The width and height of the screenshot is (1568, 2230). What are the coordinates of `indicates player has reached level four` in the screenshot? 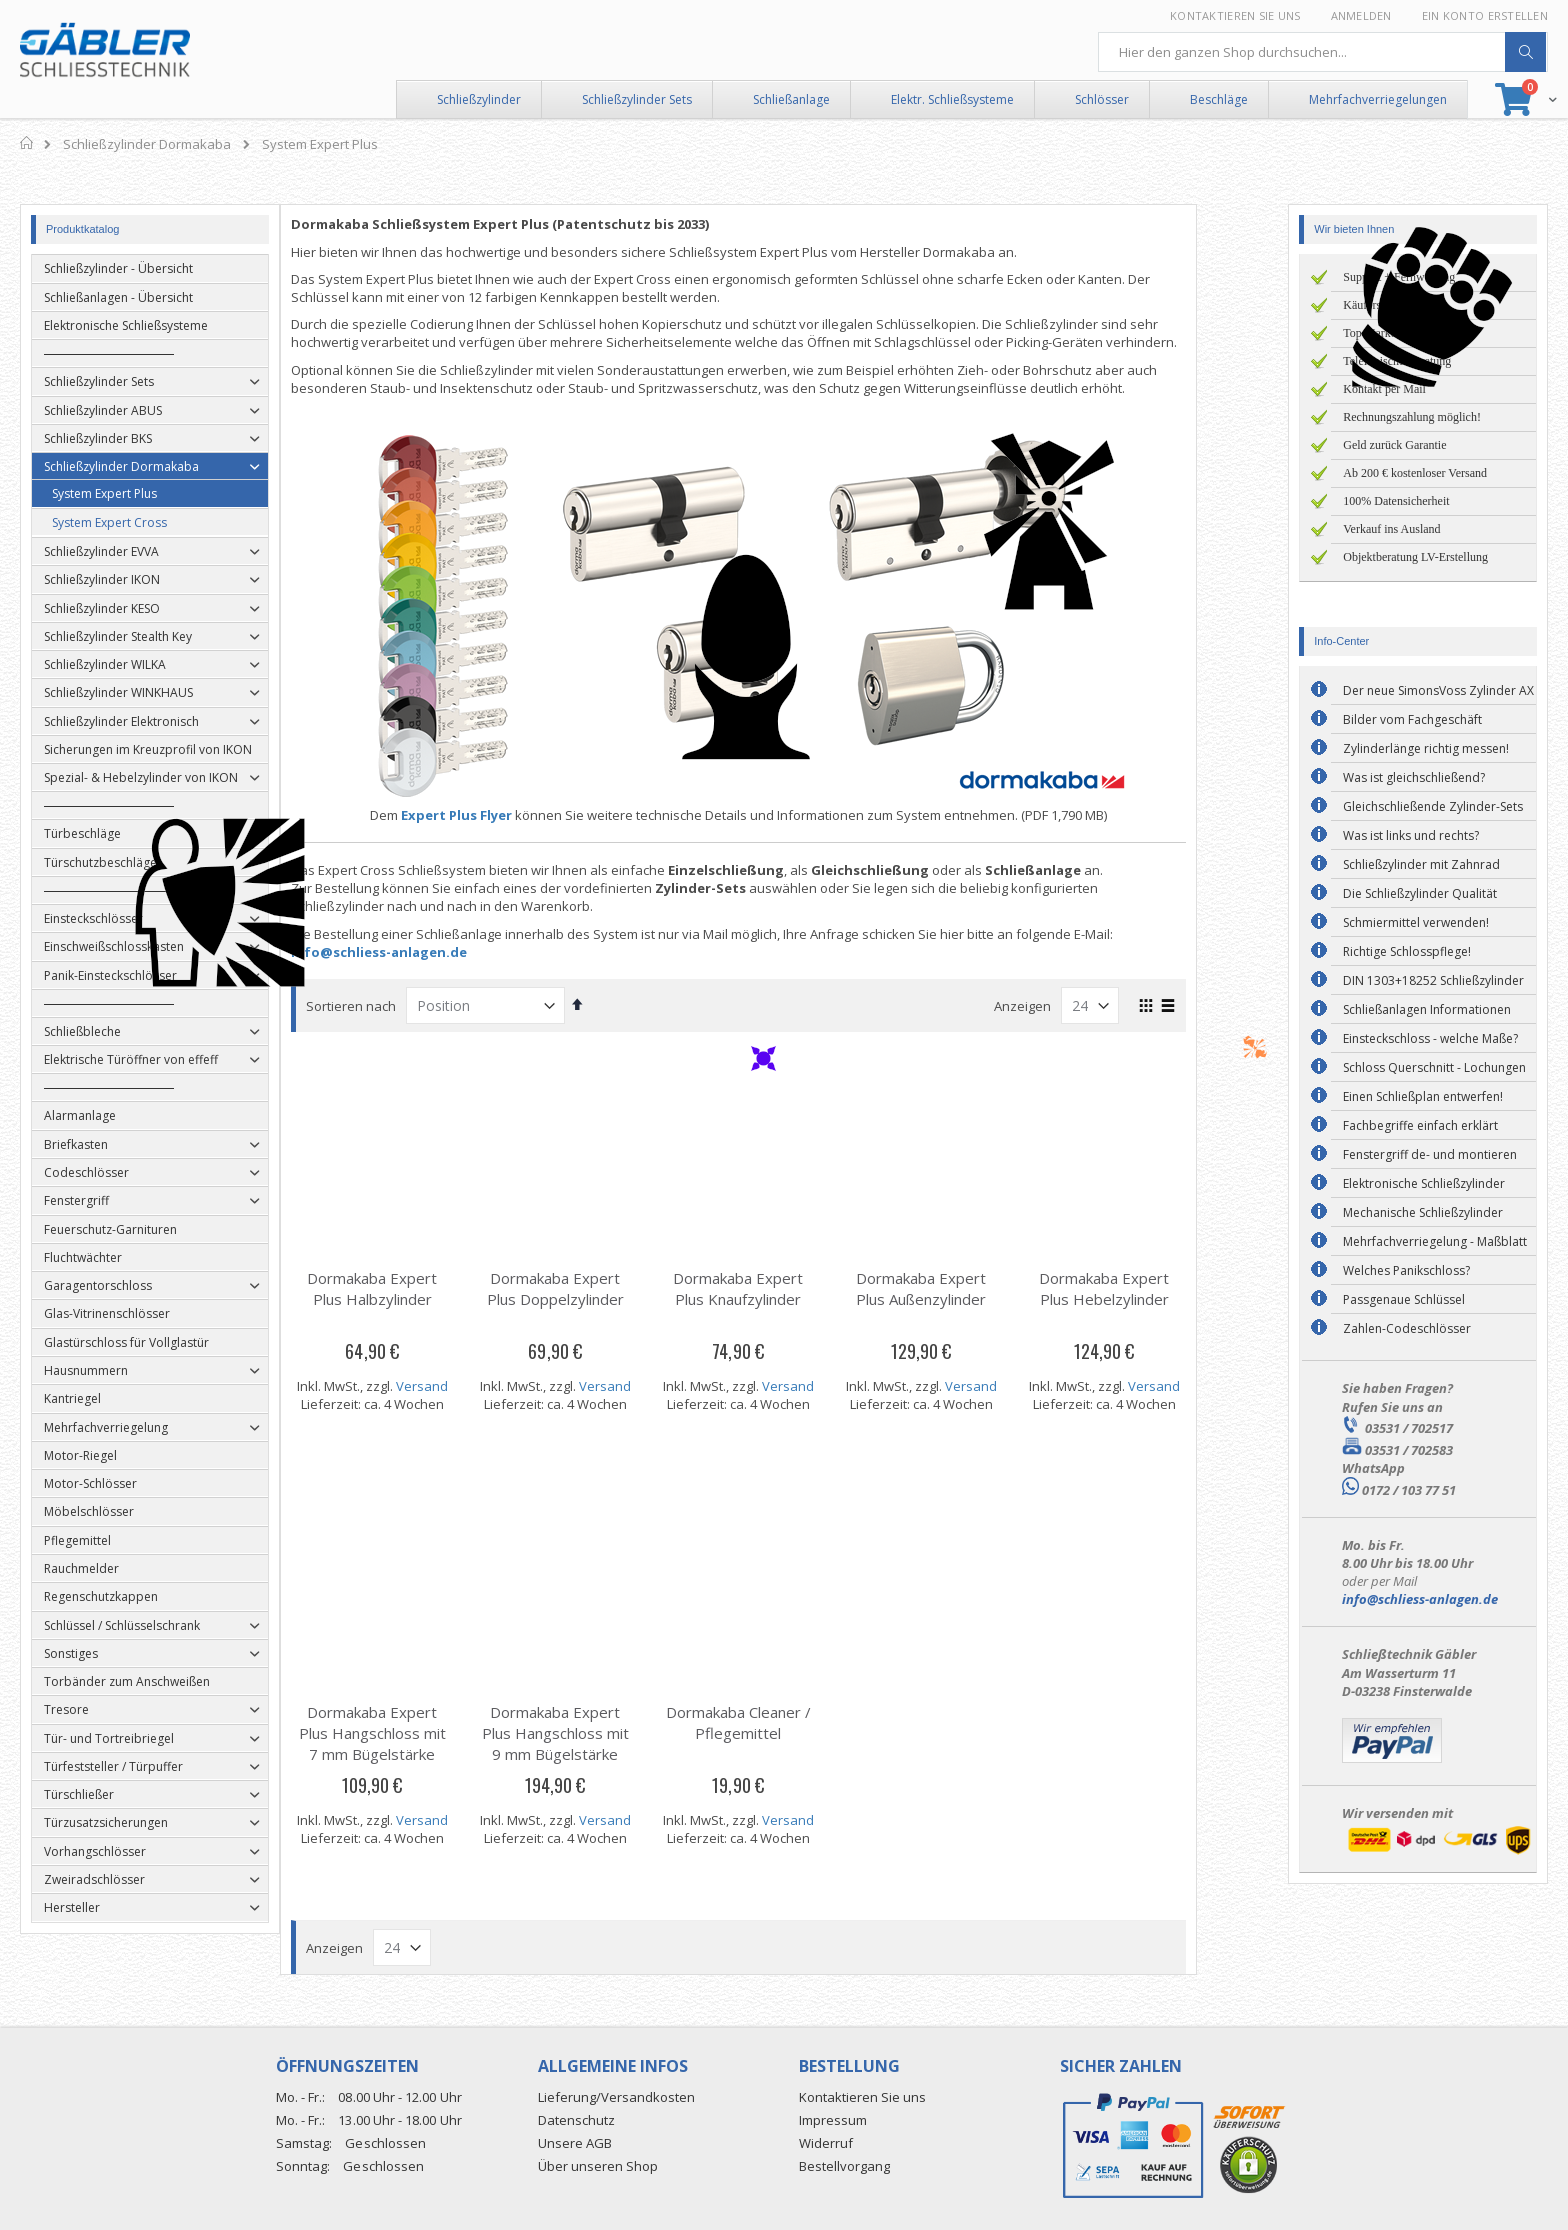 It's located at (763, 1058).